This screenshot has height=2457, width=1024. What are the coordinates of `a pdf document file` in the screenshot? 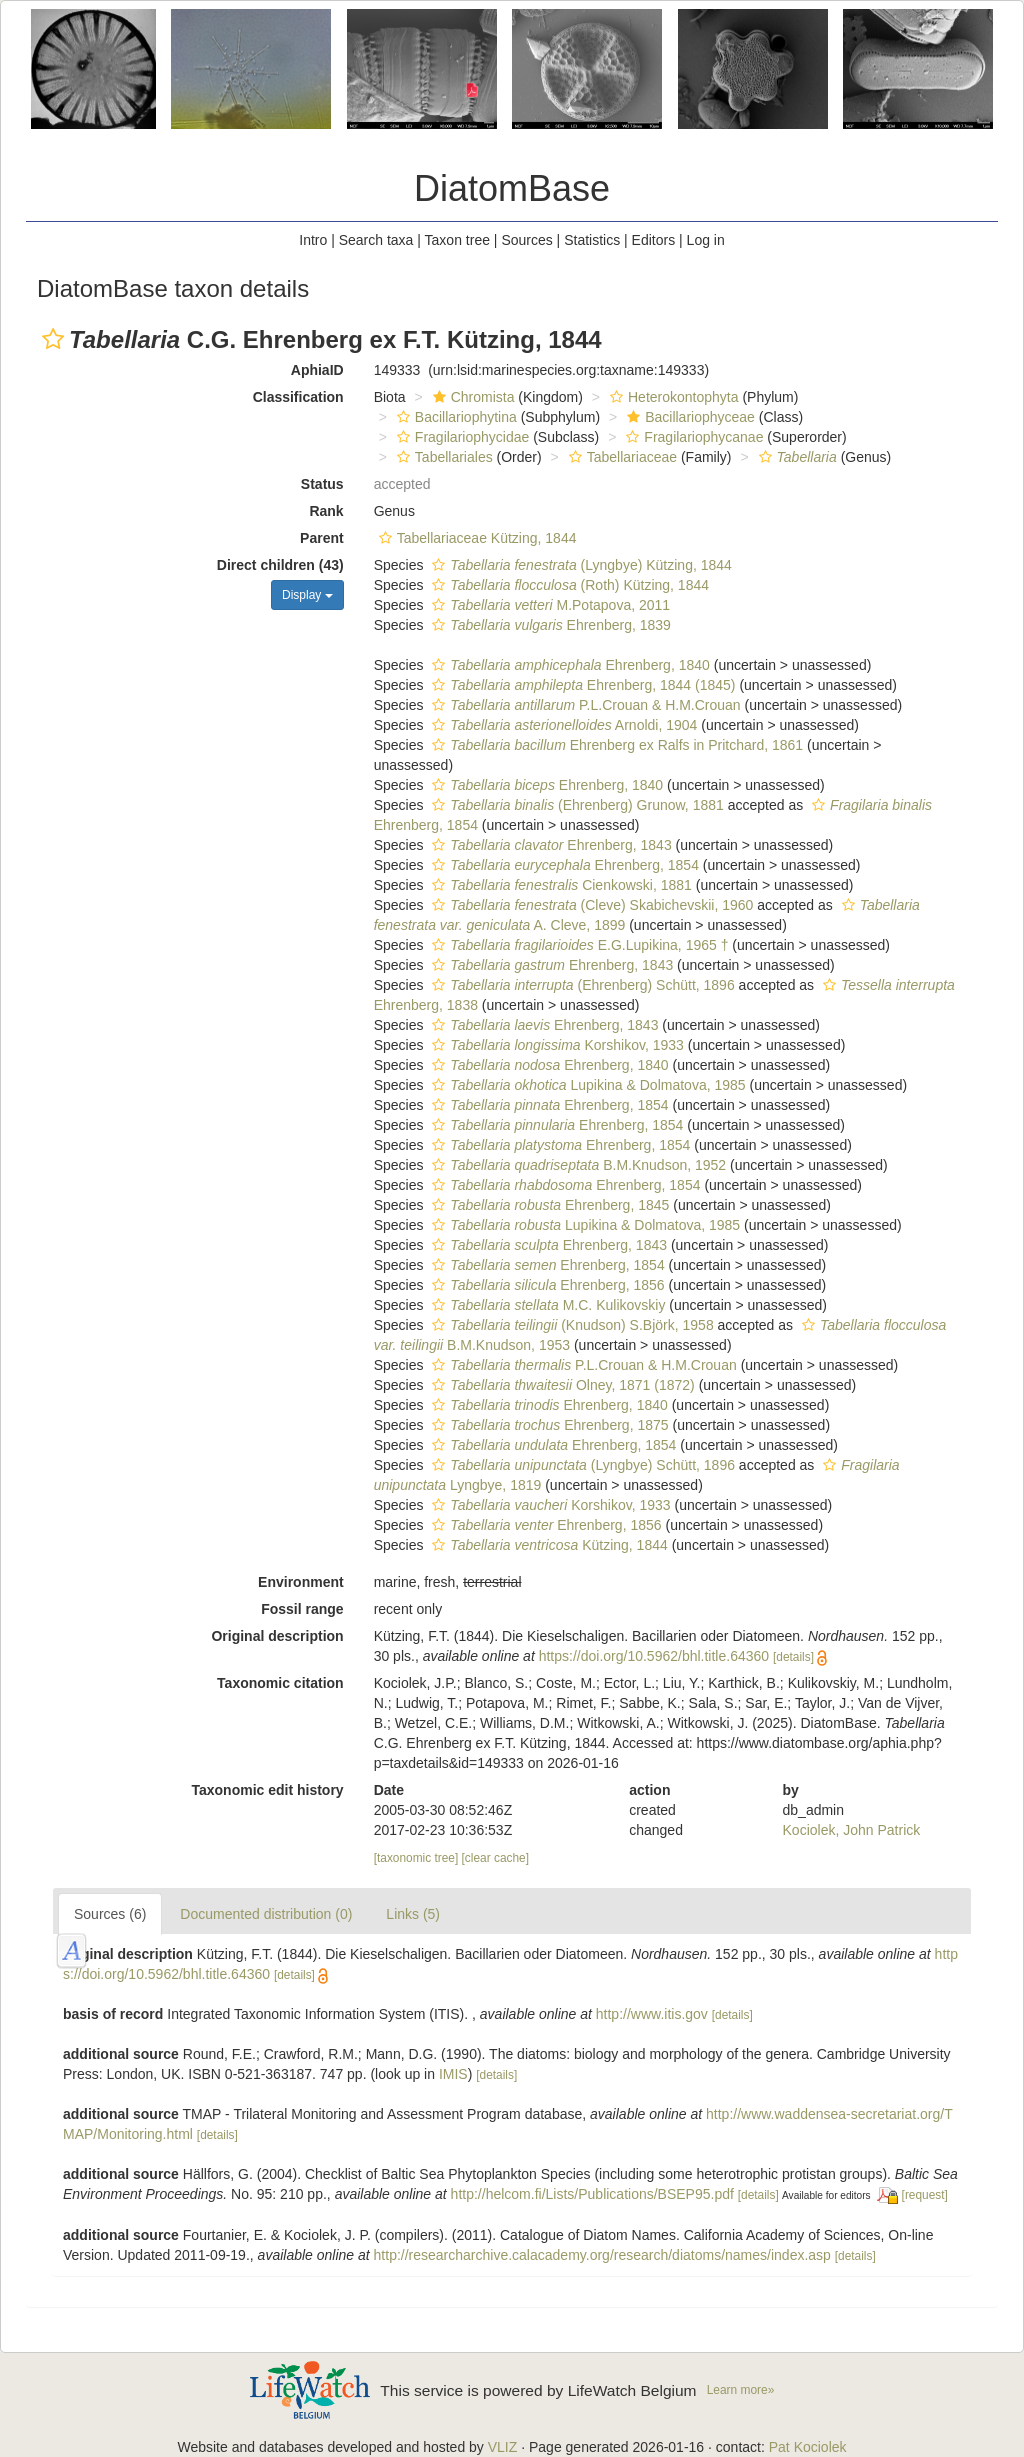 It's located at (472, 90).